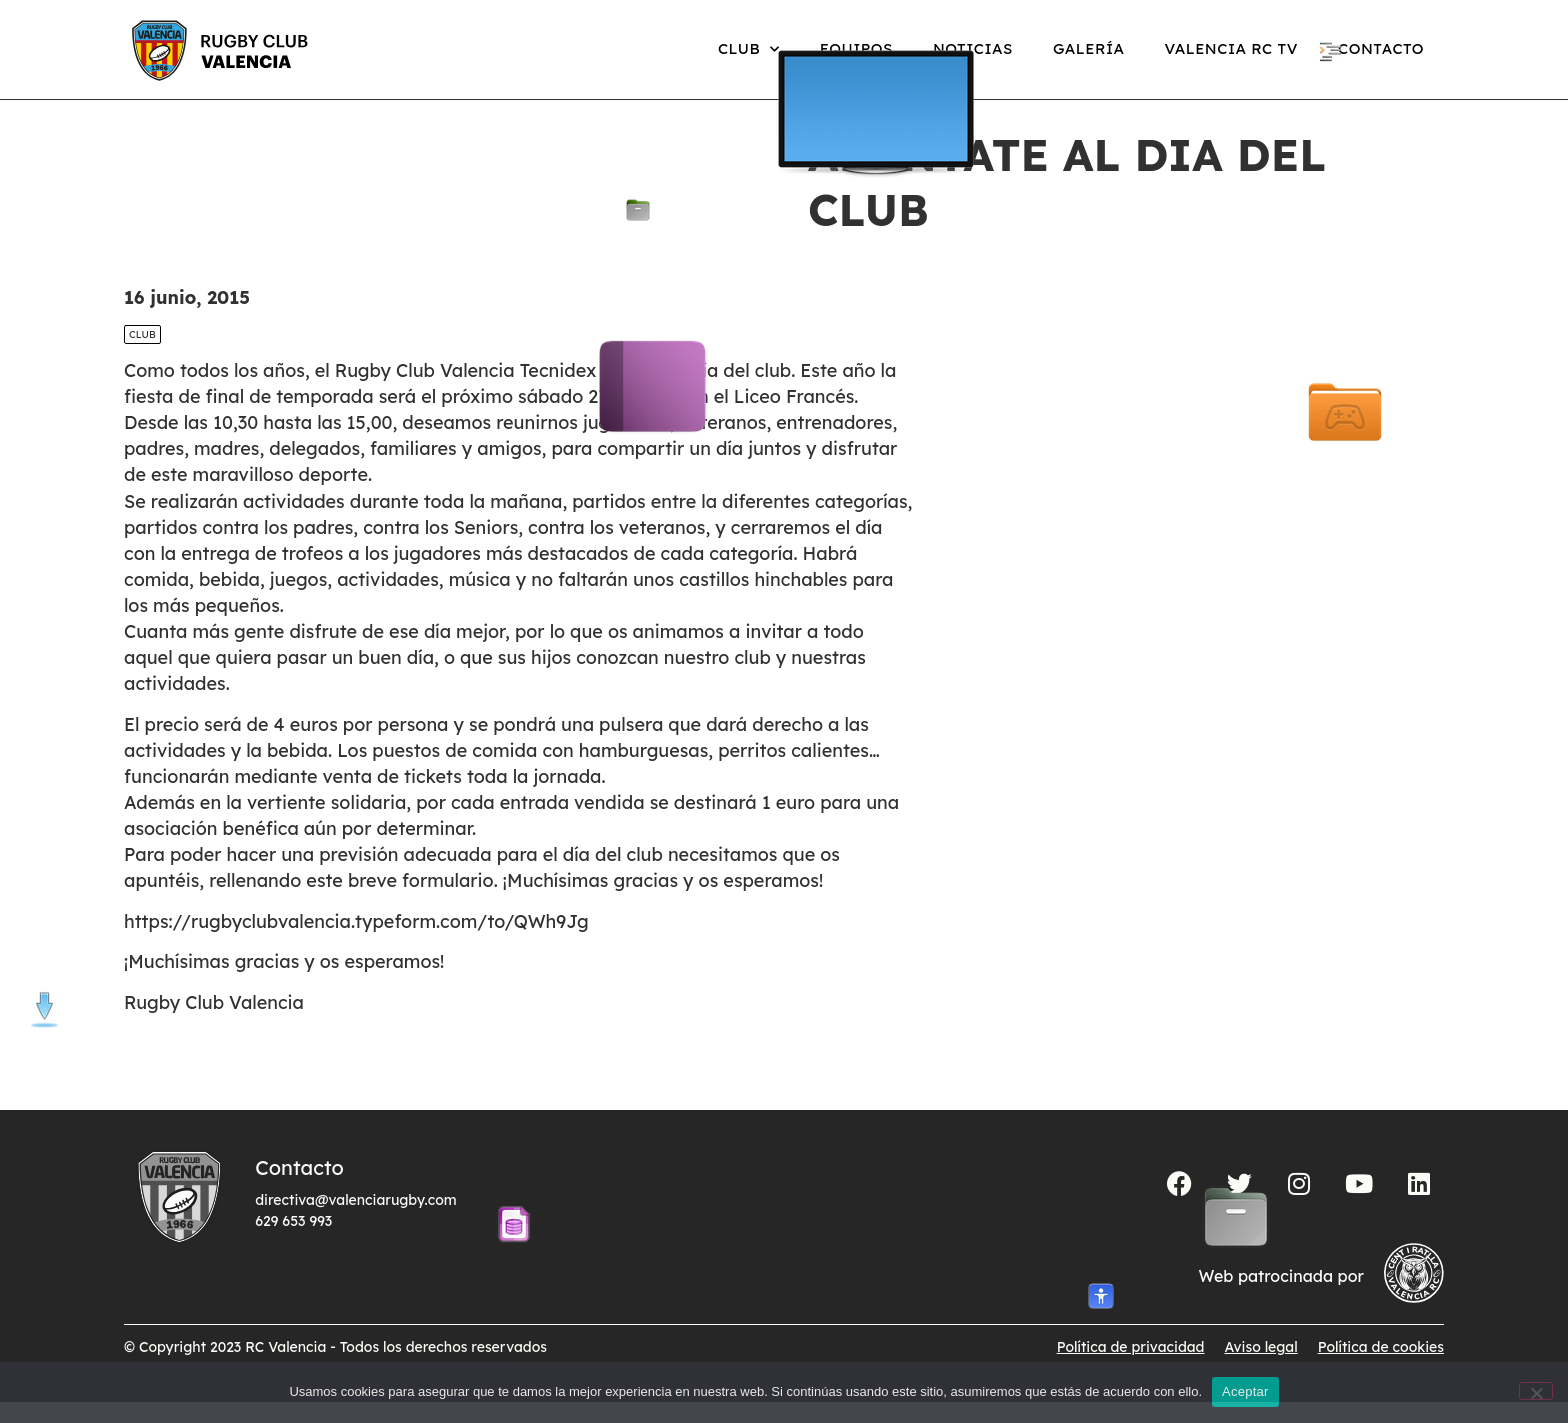 The height and width of the screenshot is (1423, 1568). I want to click on access the desktop folder, so click(652, 382).